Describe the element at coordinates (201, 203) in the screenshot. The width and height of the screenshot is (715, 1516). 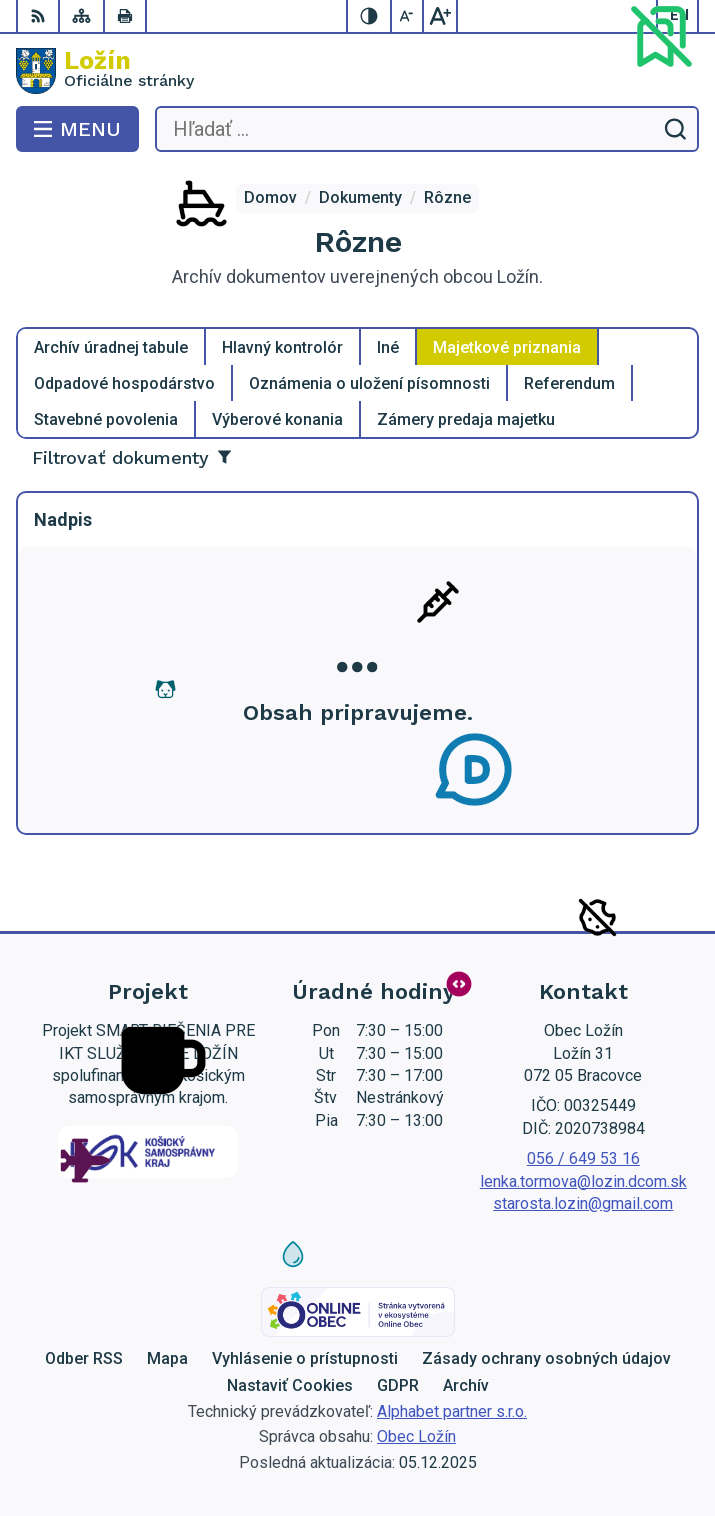
I see `access shipping or delivery options` at that location.